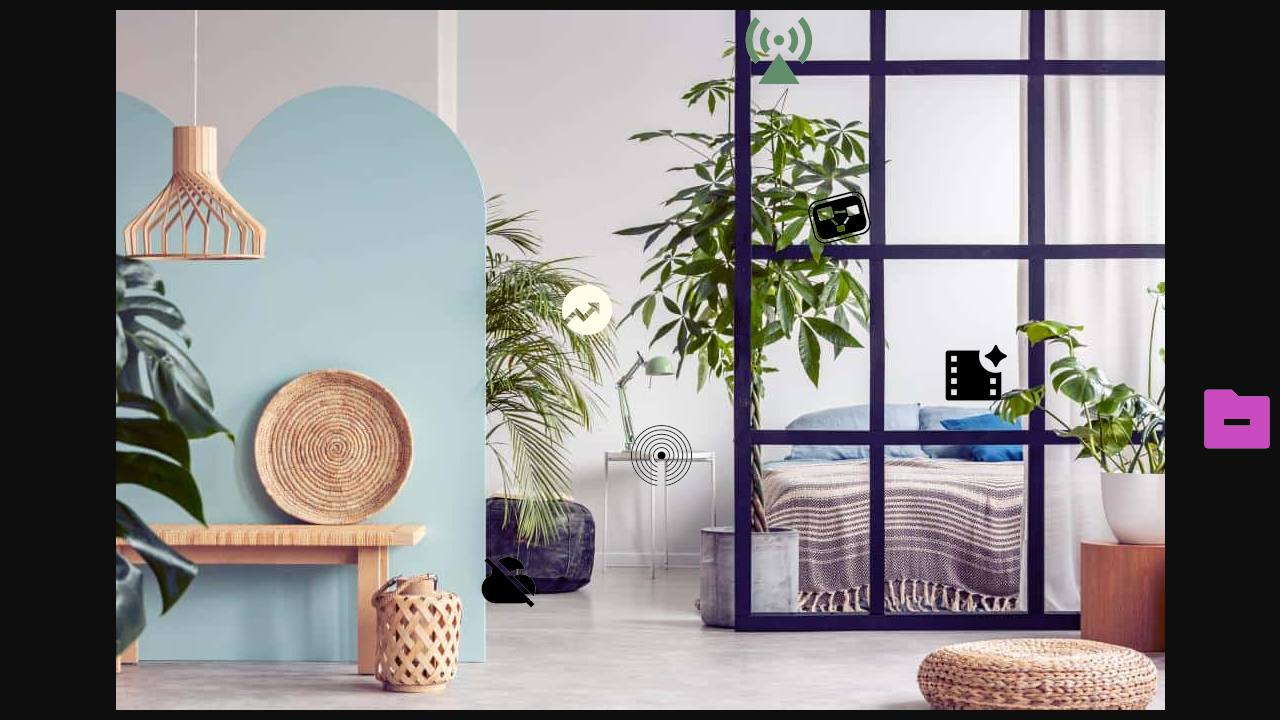  I want to click on view fund performance or investment growth, so click(587, 310).